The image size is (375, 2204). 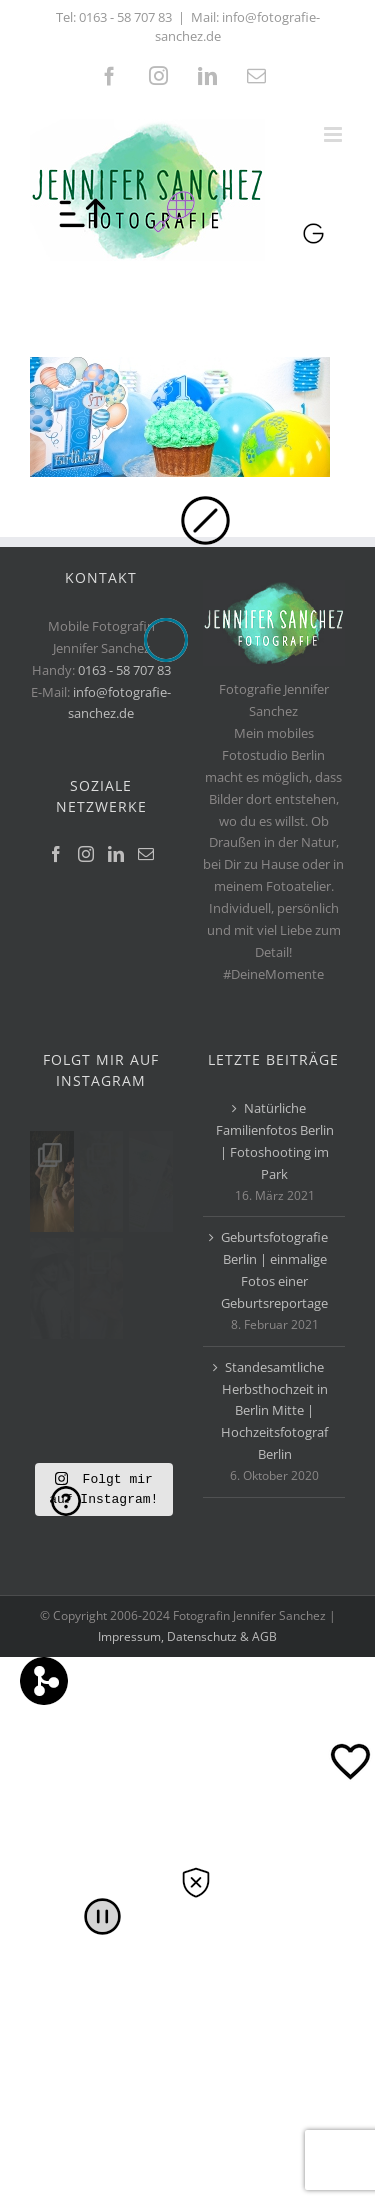 I want to click on unselected radio button or checkbox option, so click(x=166, y=640).